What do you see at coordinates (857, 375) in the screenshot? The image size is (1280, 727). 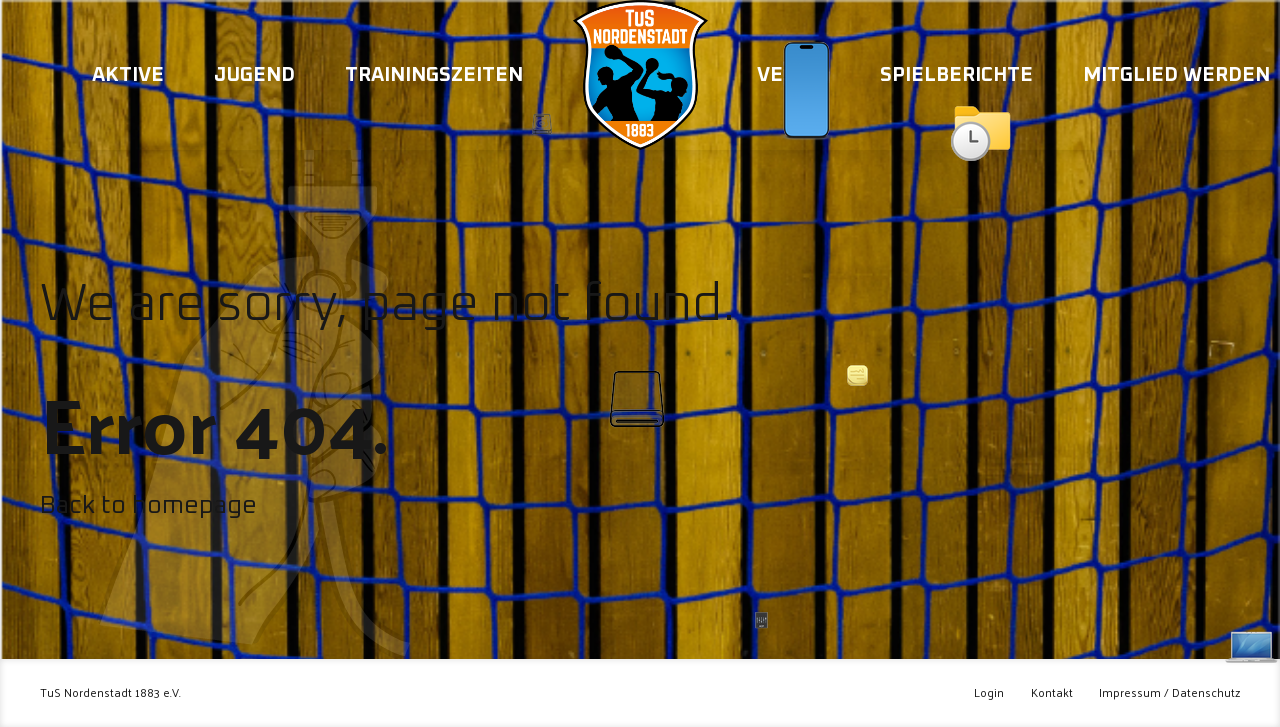 I see `open the stickies app for quick notes` at bounding box center [857, 375].